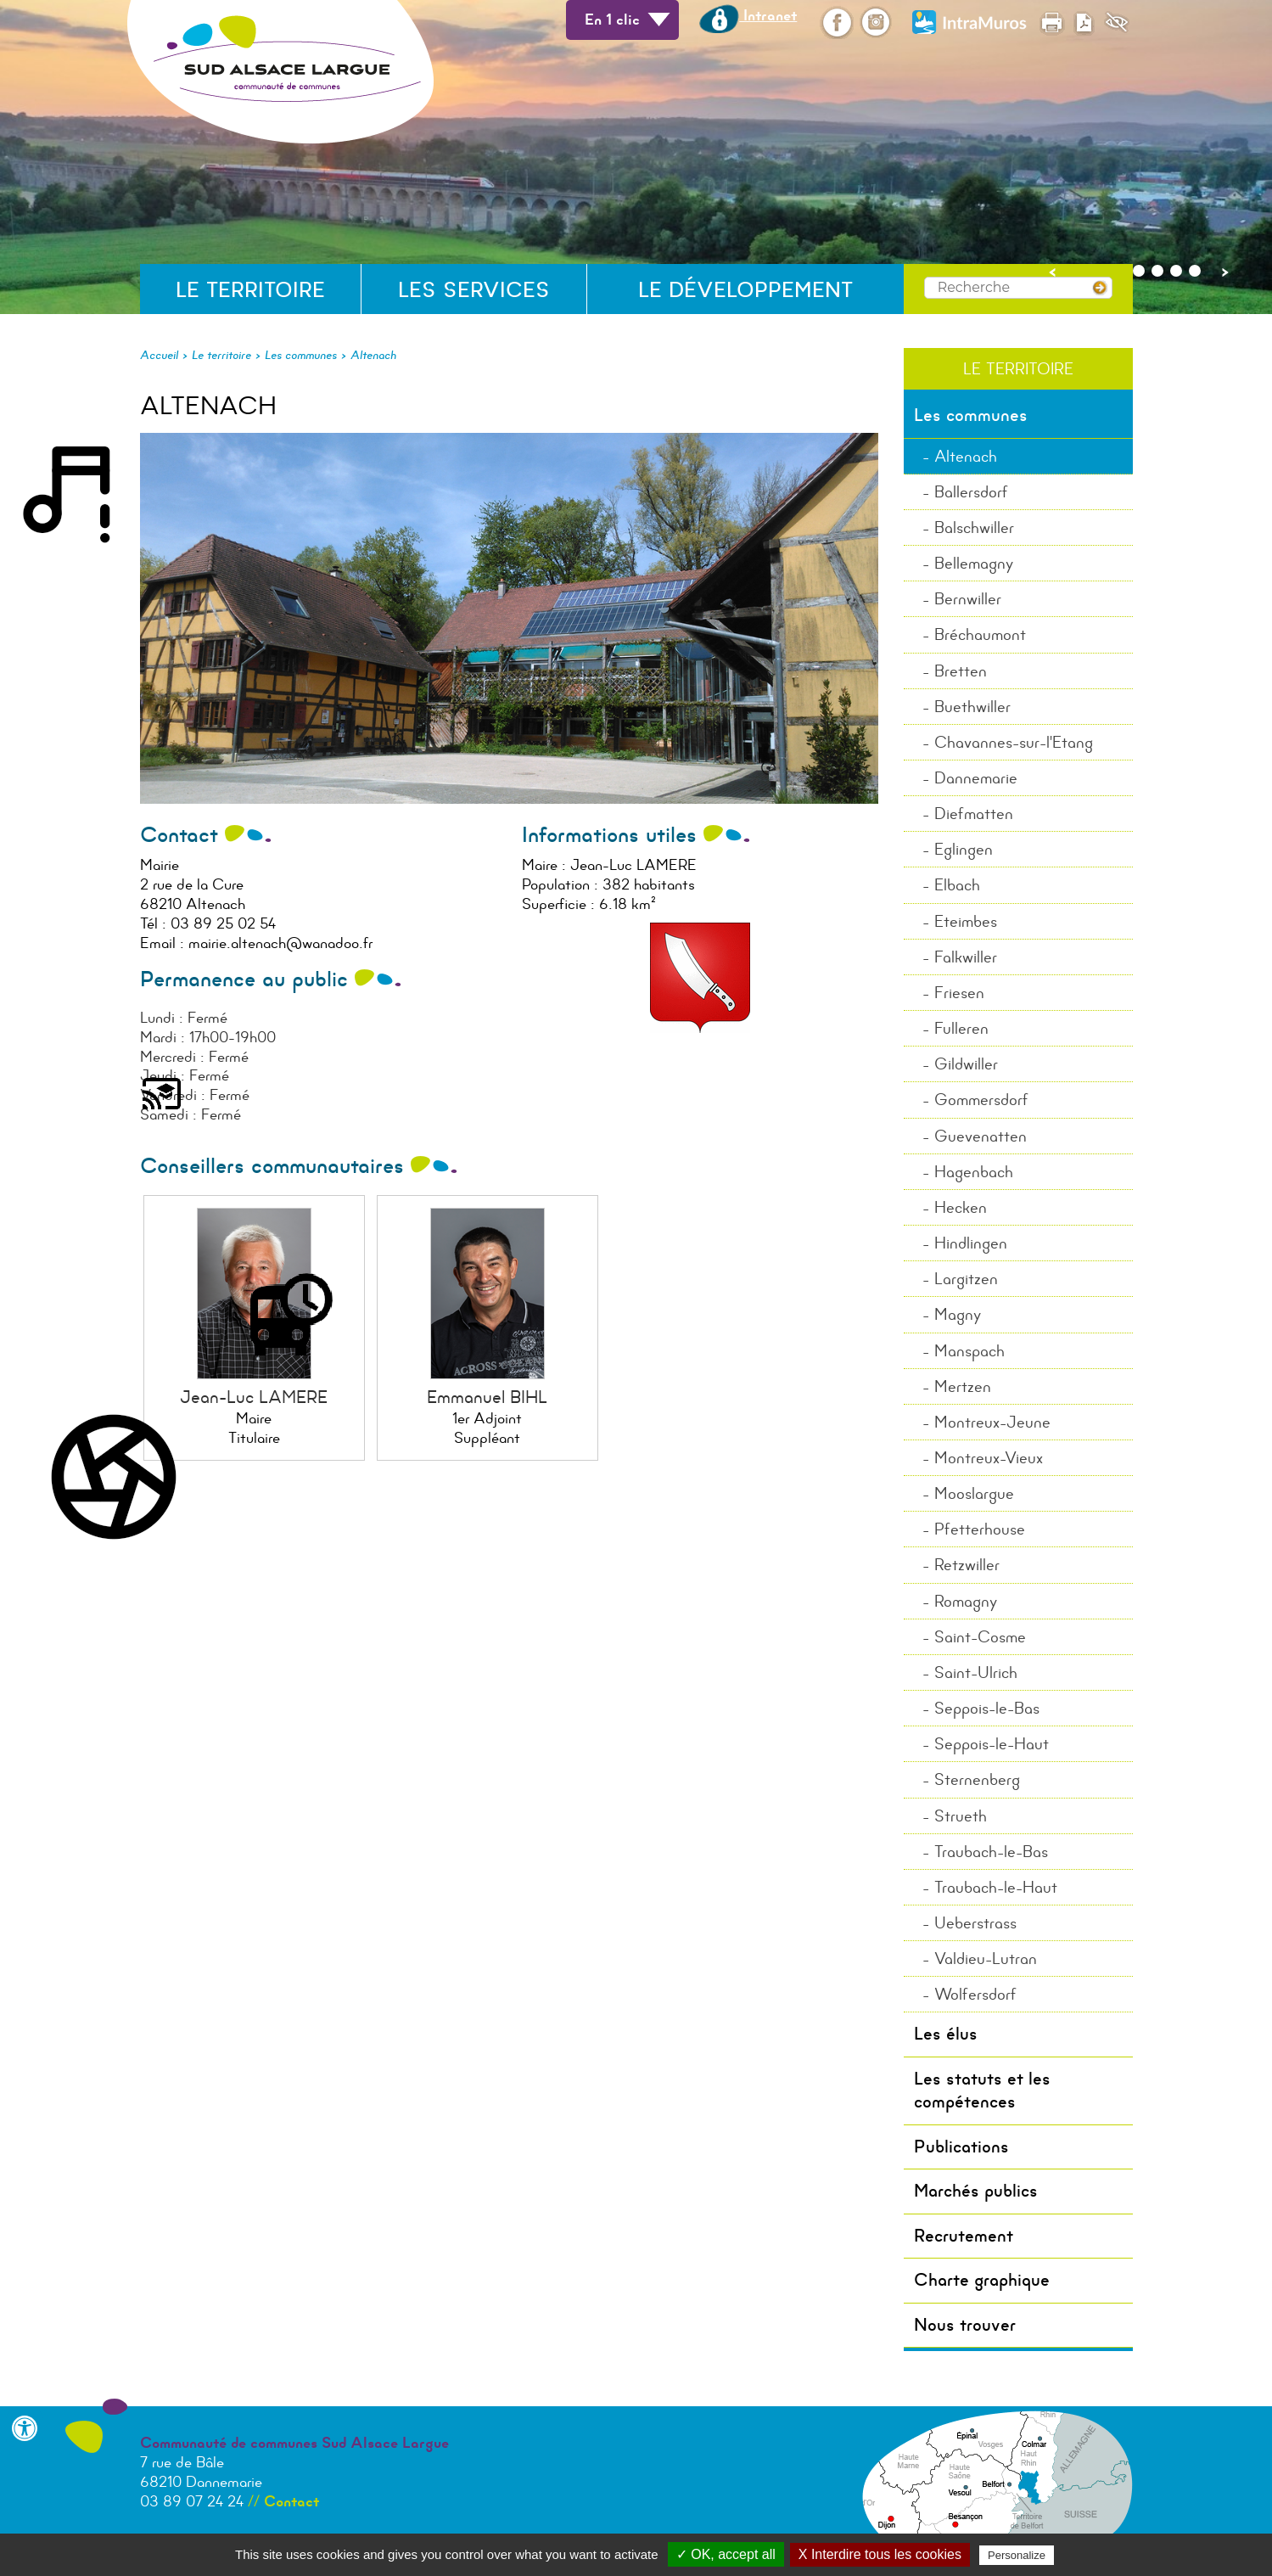 The width and height of the screenshot is (1272, 2576). Describe the element at coordinates (114, 1477) in the screenshot. I see `adjust camera aperture settings` at that location.